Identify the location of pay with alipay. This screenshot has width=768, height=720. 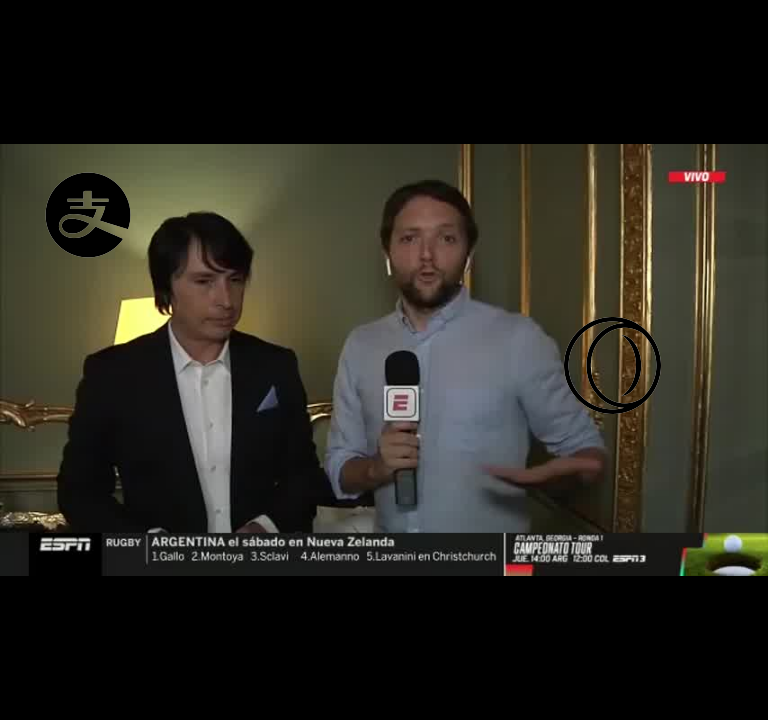
(88, 215).